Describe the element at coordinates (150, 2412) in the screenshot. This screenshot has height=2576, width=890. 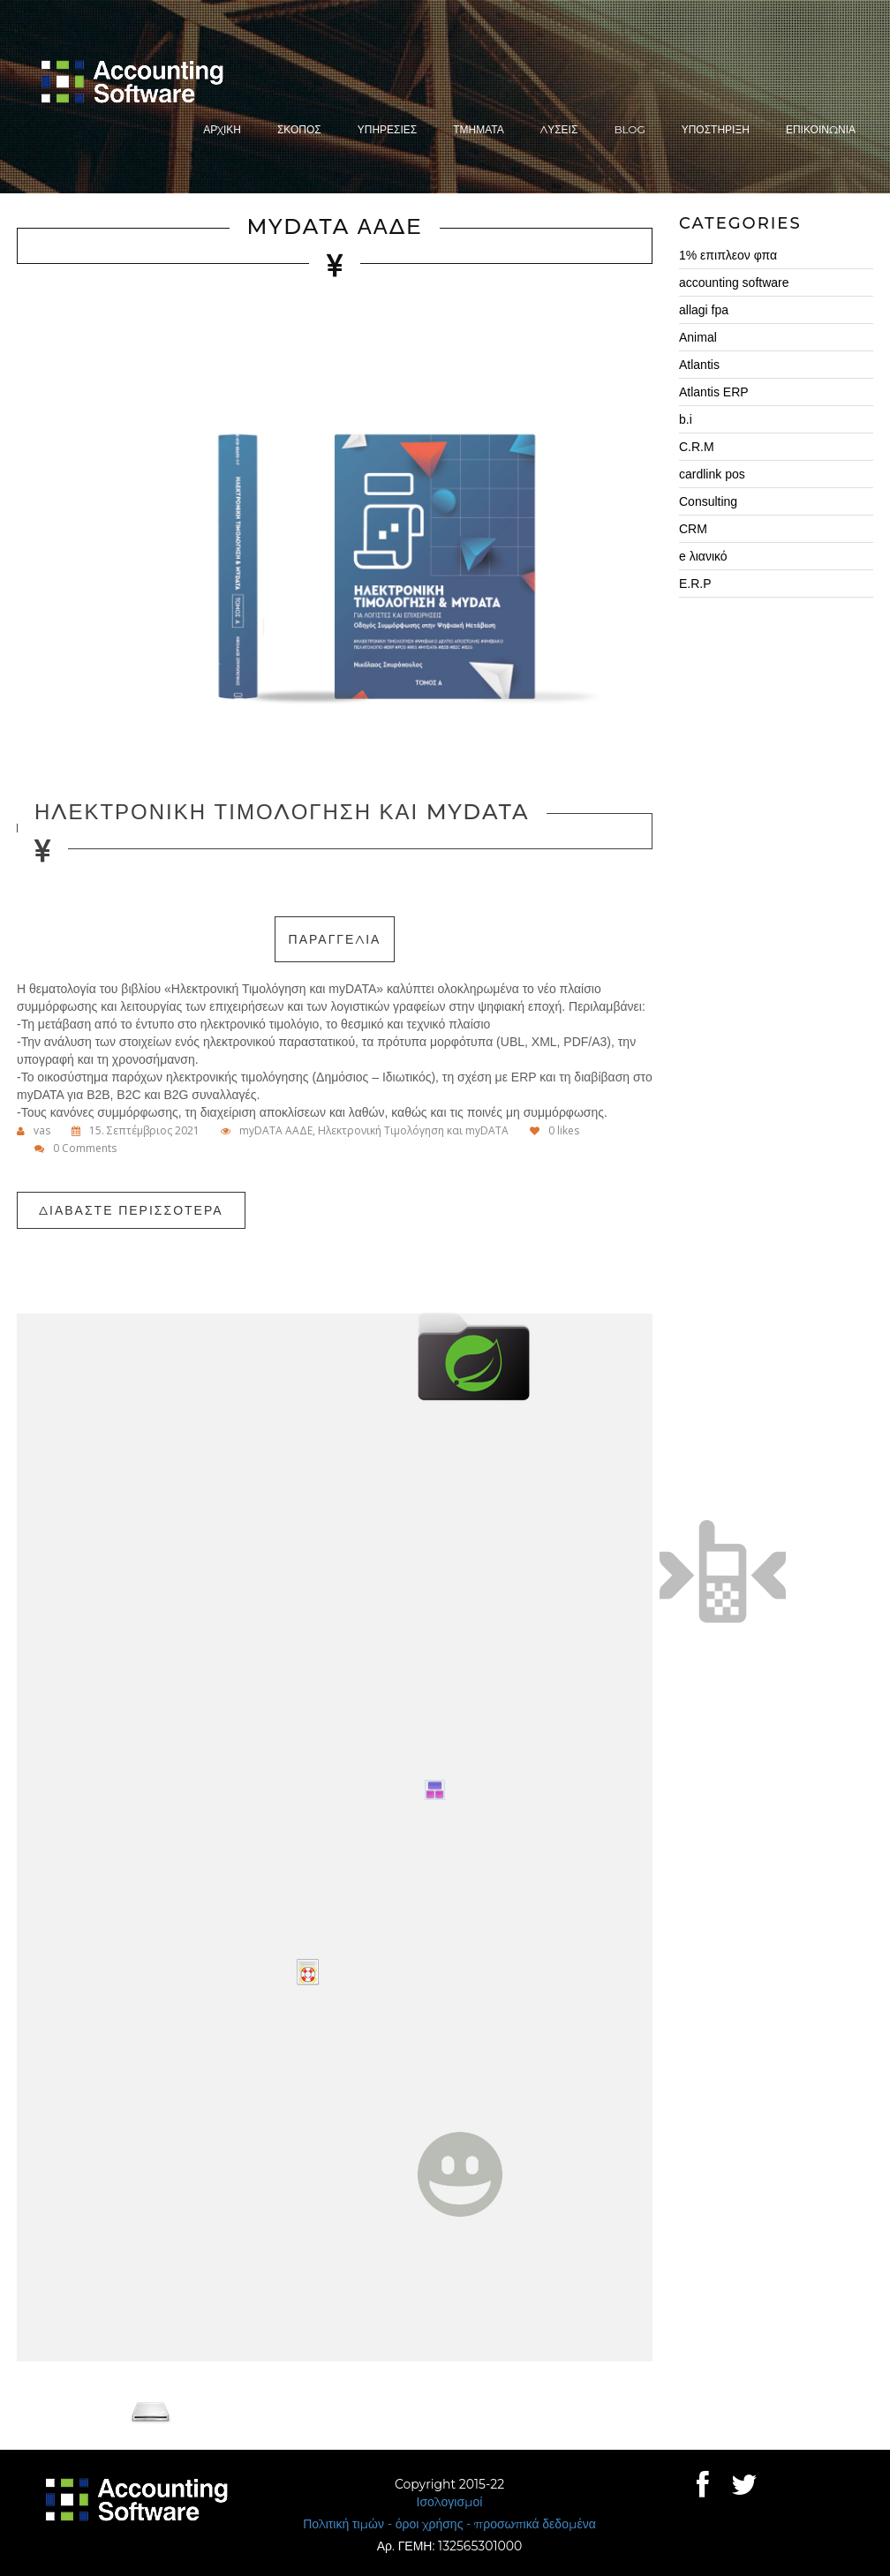
I see `access removable storage device` at that location.